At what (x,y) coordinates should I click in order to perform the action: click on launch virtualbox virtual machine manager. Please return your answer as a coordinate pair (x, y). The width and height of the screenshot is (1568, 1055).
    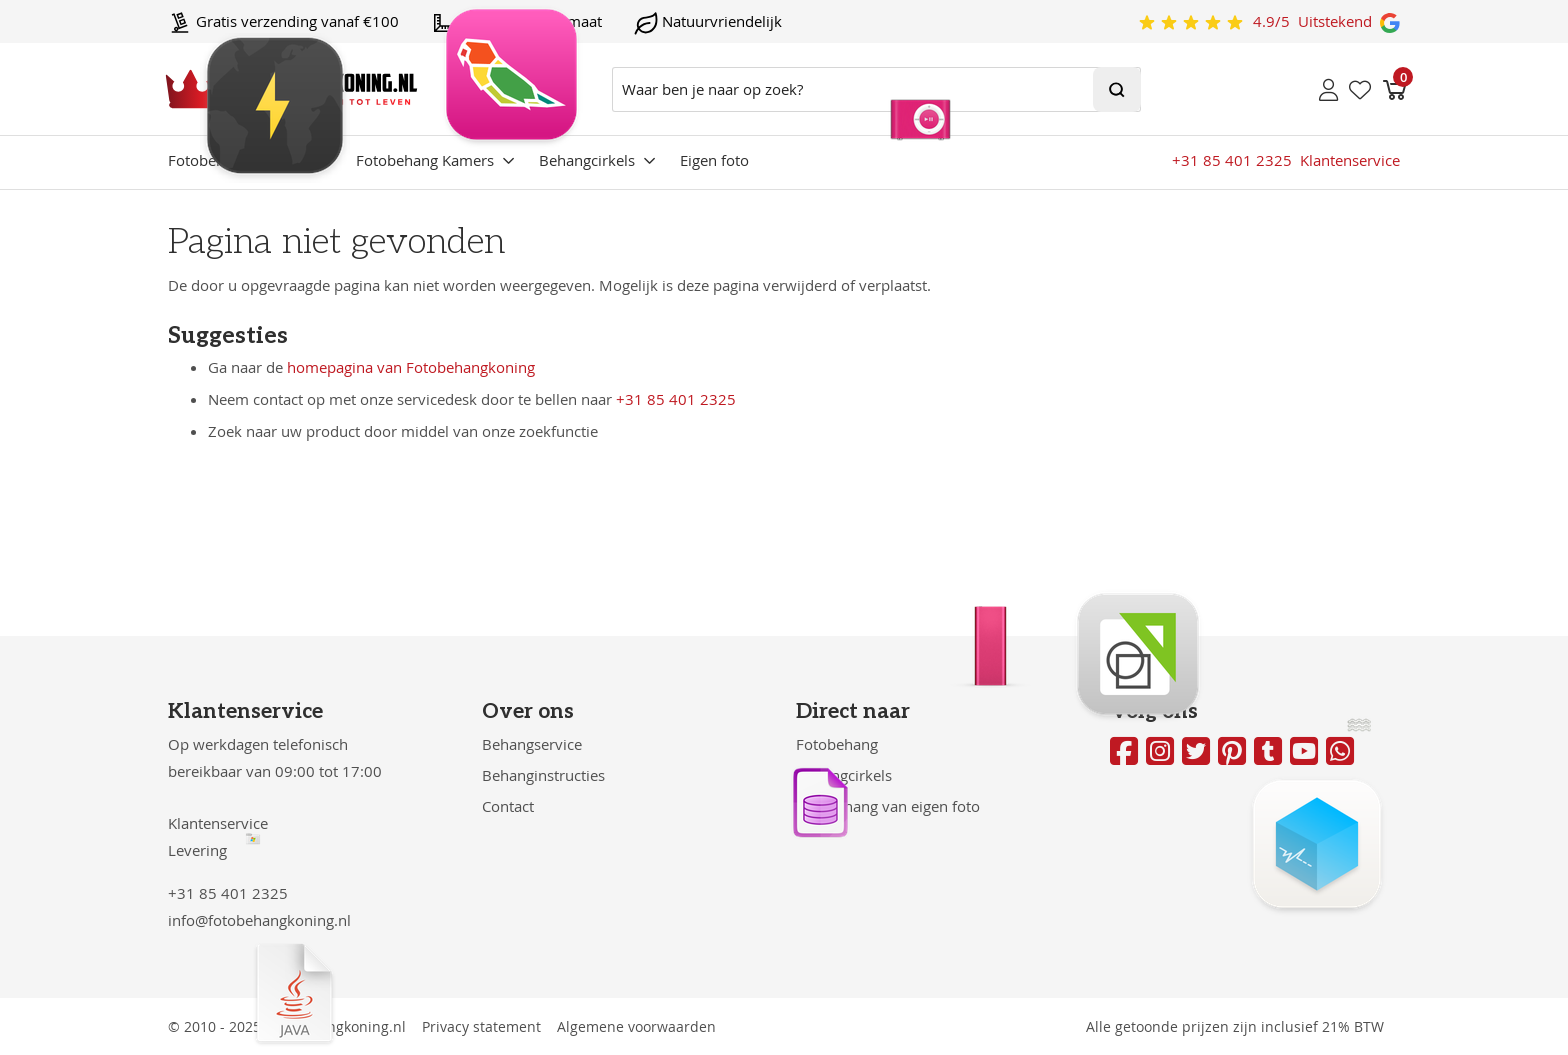
    Looking at the image, I should click on (1317, 844).